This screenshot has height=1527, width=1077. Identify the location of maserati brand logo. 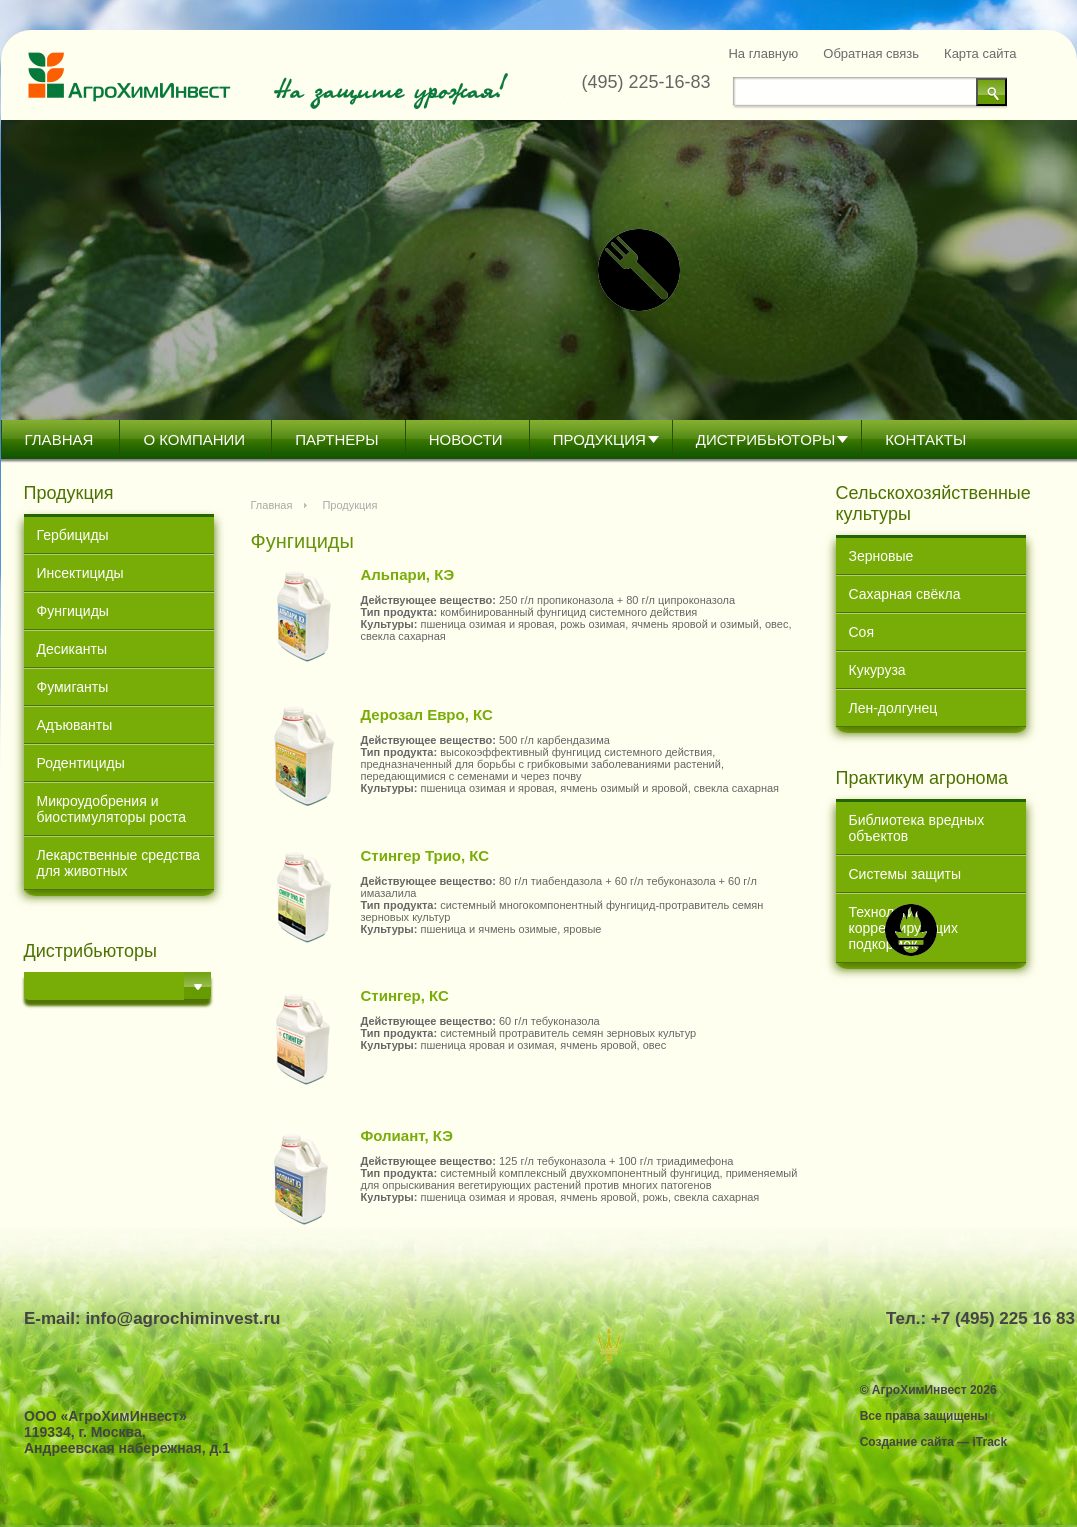
(609, 1344).